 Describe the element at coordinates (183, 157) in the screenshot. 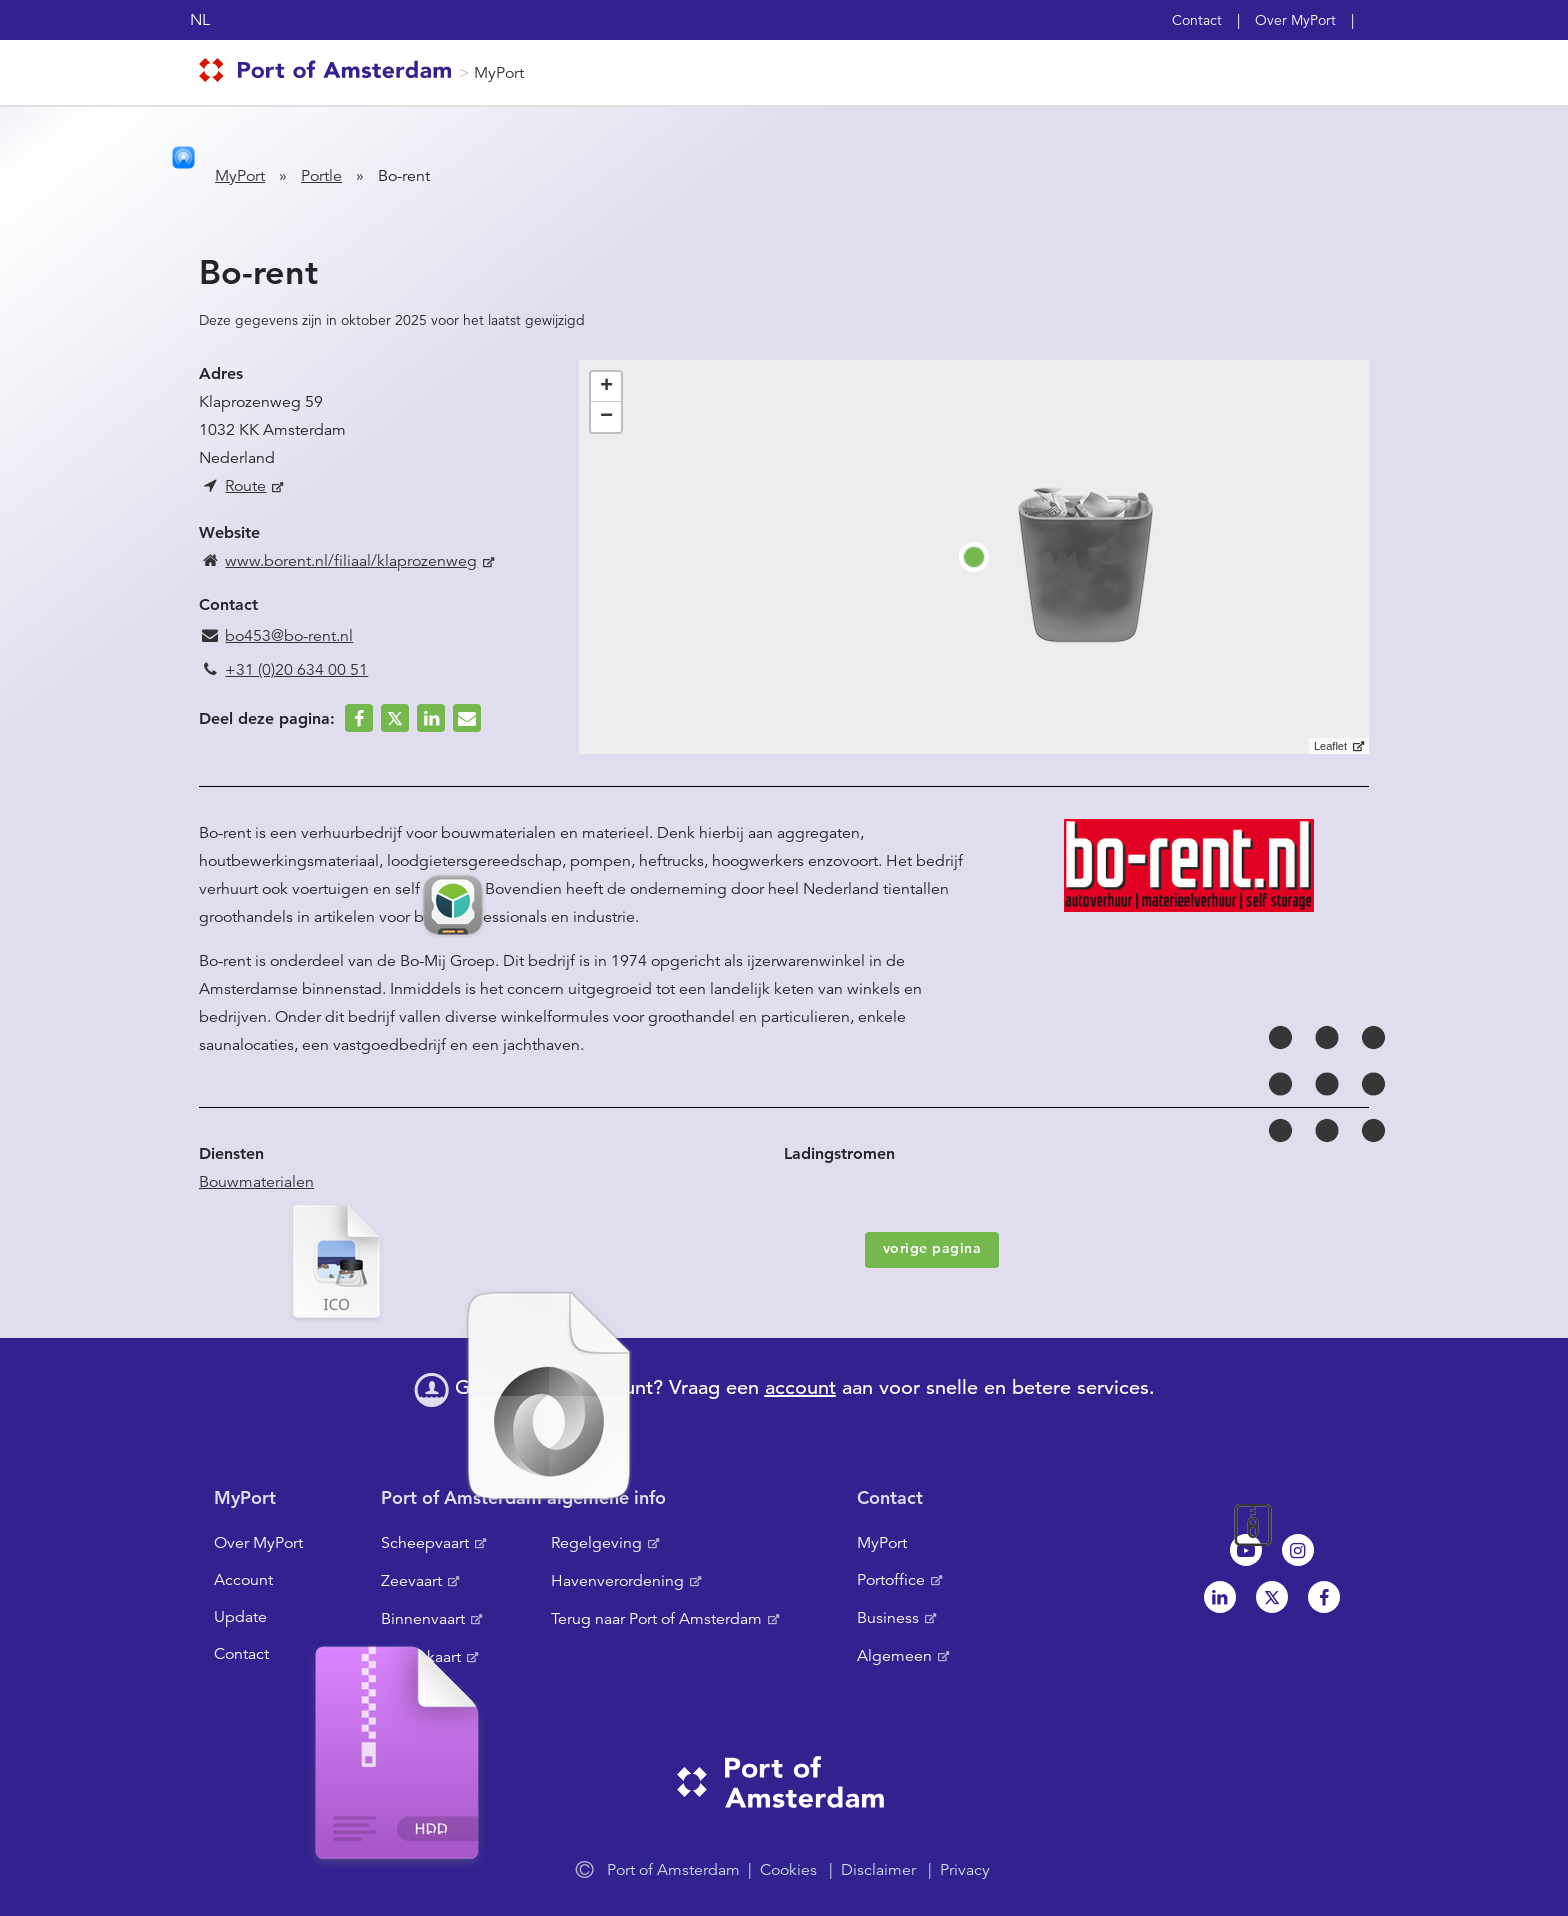

I see `open airdrop to share files with nearby devices` at that location.